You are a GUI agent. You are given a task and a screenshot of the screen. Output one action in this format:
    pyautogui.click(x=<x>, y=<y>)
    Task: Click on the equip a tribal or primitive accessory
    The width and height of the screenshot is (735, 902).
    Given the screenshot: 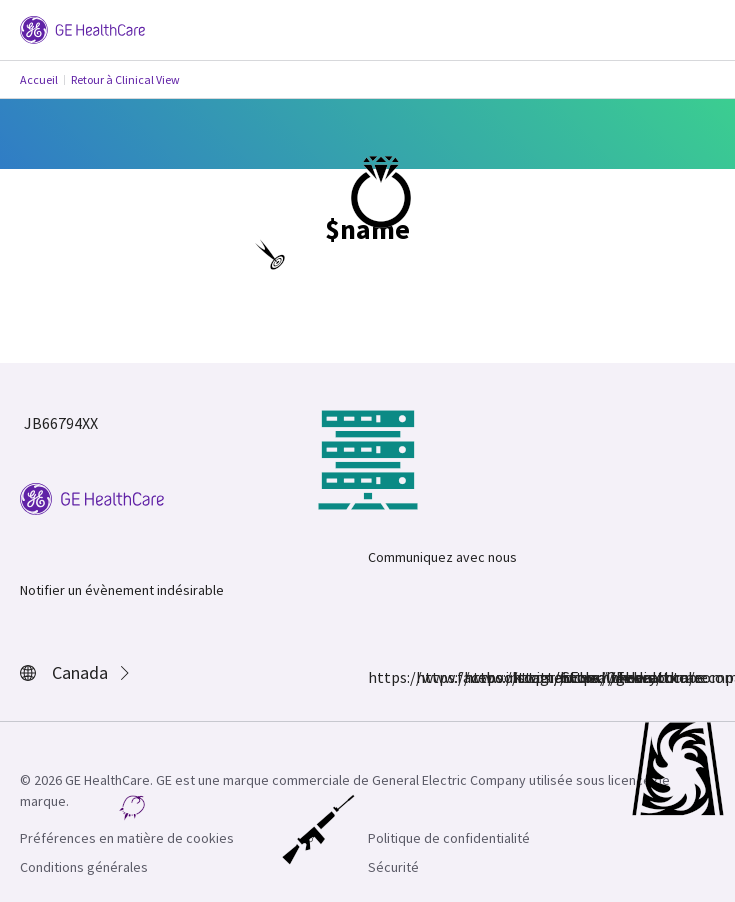 What is the action you would take?
    pyautogui.click(x=132, y=808)
    